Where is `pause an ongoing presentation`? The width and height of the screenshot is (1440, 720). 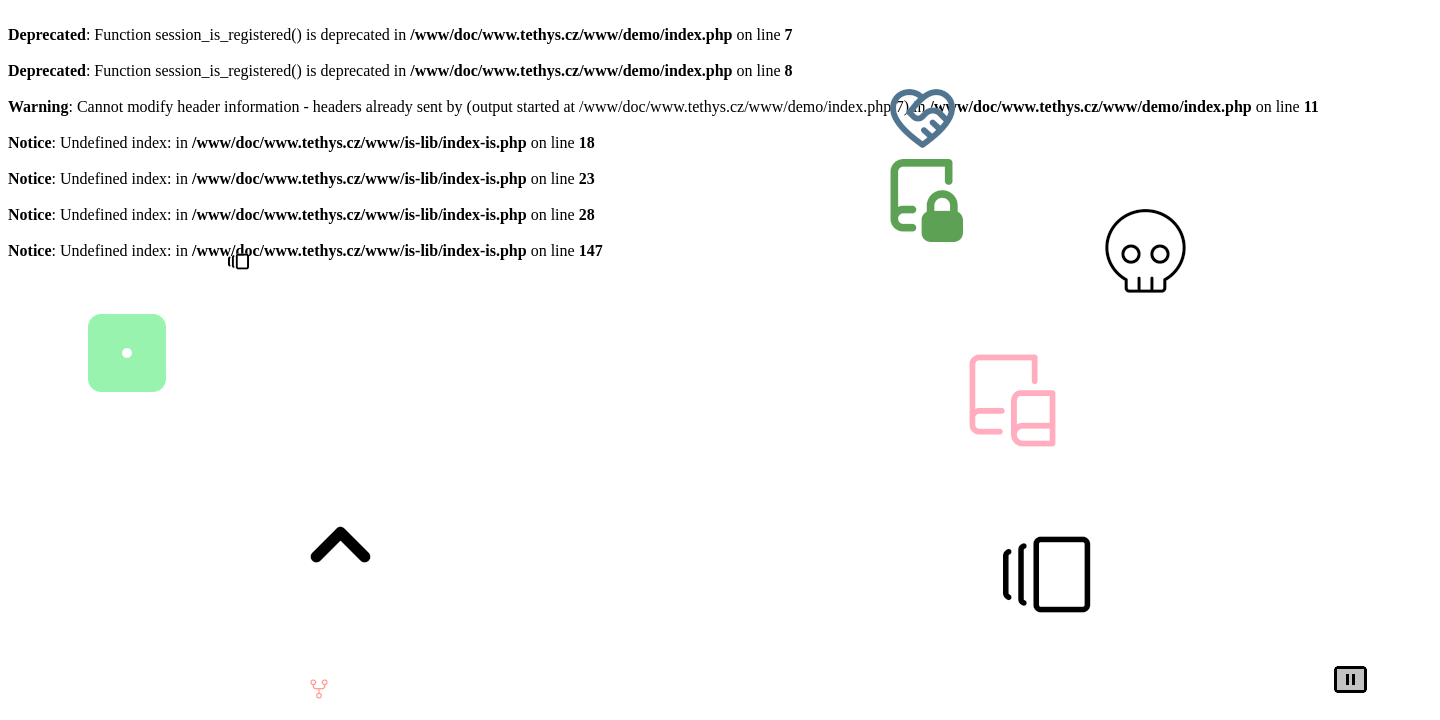
pause an ongoing presentation is located at coordinates (1350, 679).